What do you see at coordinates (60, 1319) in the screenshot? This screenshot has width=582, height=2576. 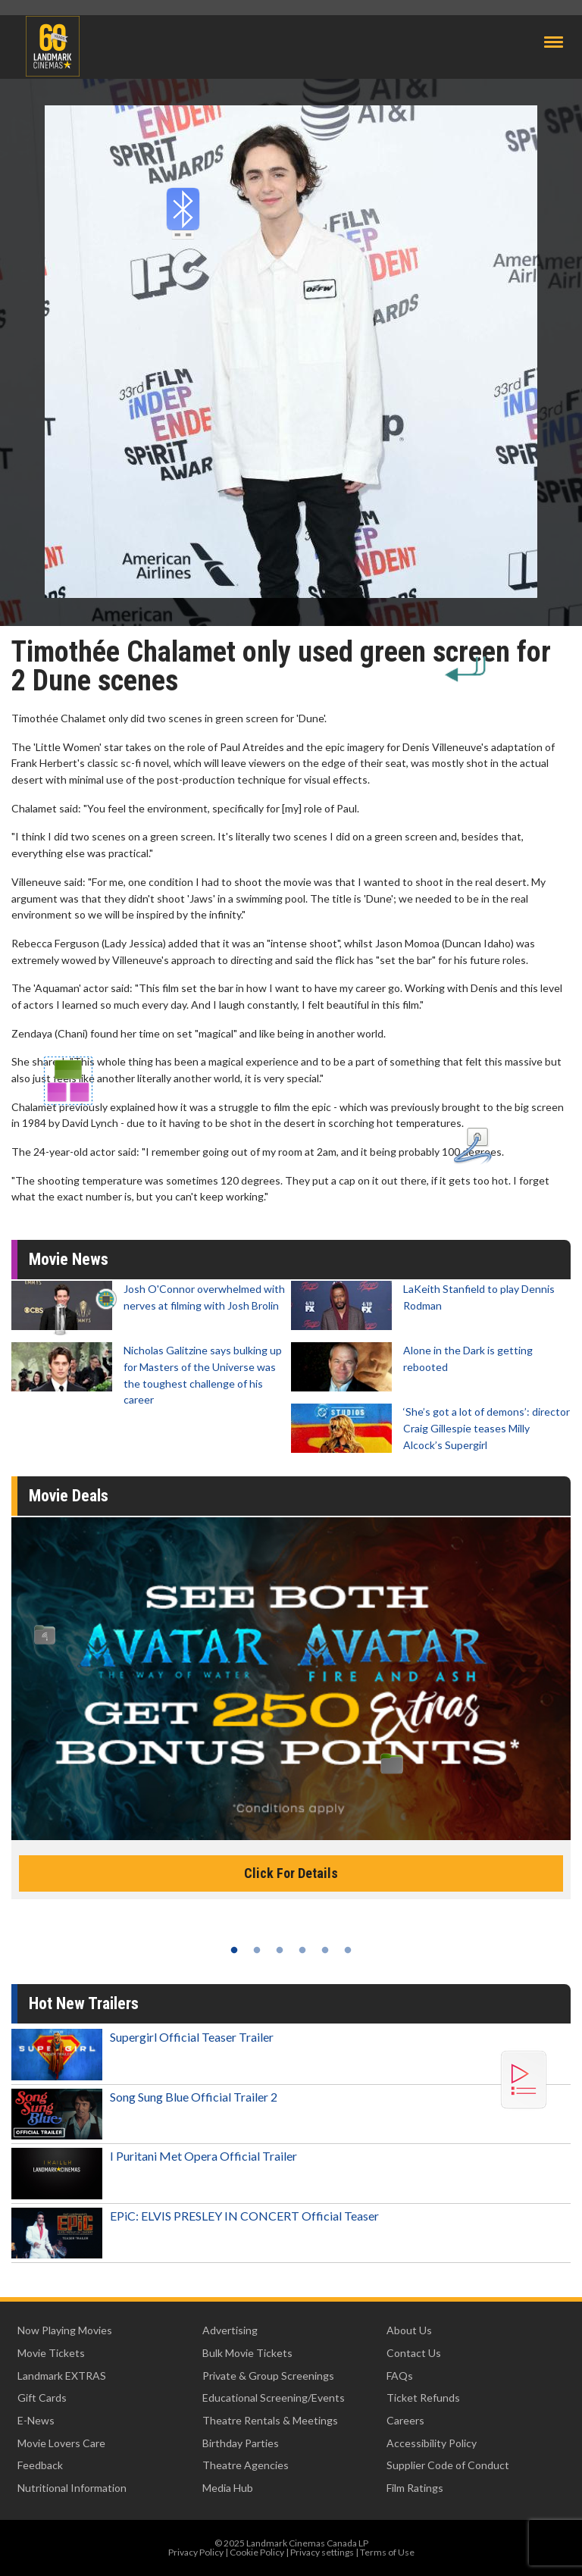 I see `indicates battery is depleted and needs charging` at bounding box center [60, 1319].